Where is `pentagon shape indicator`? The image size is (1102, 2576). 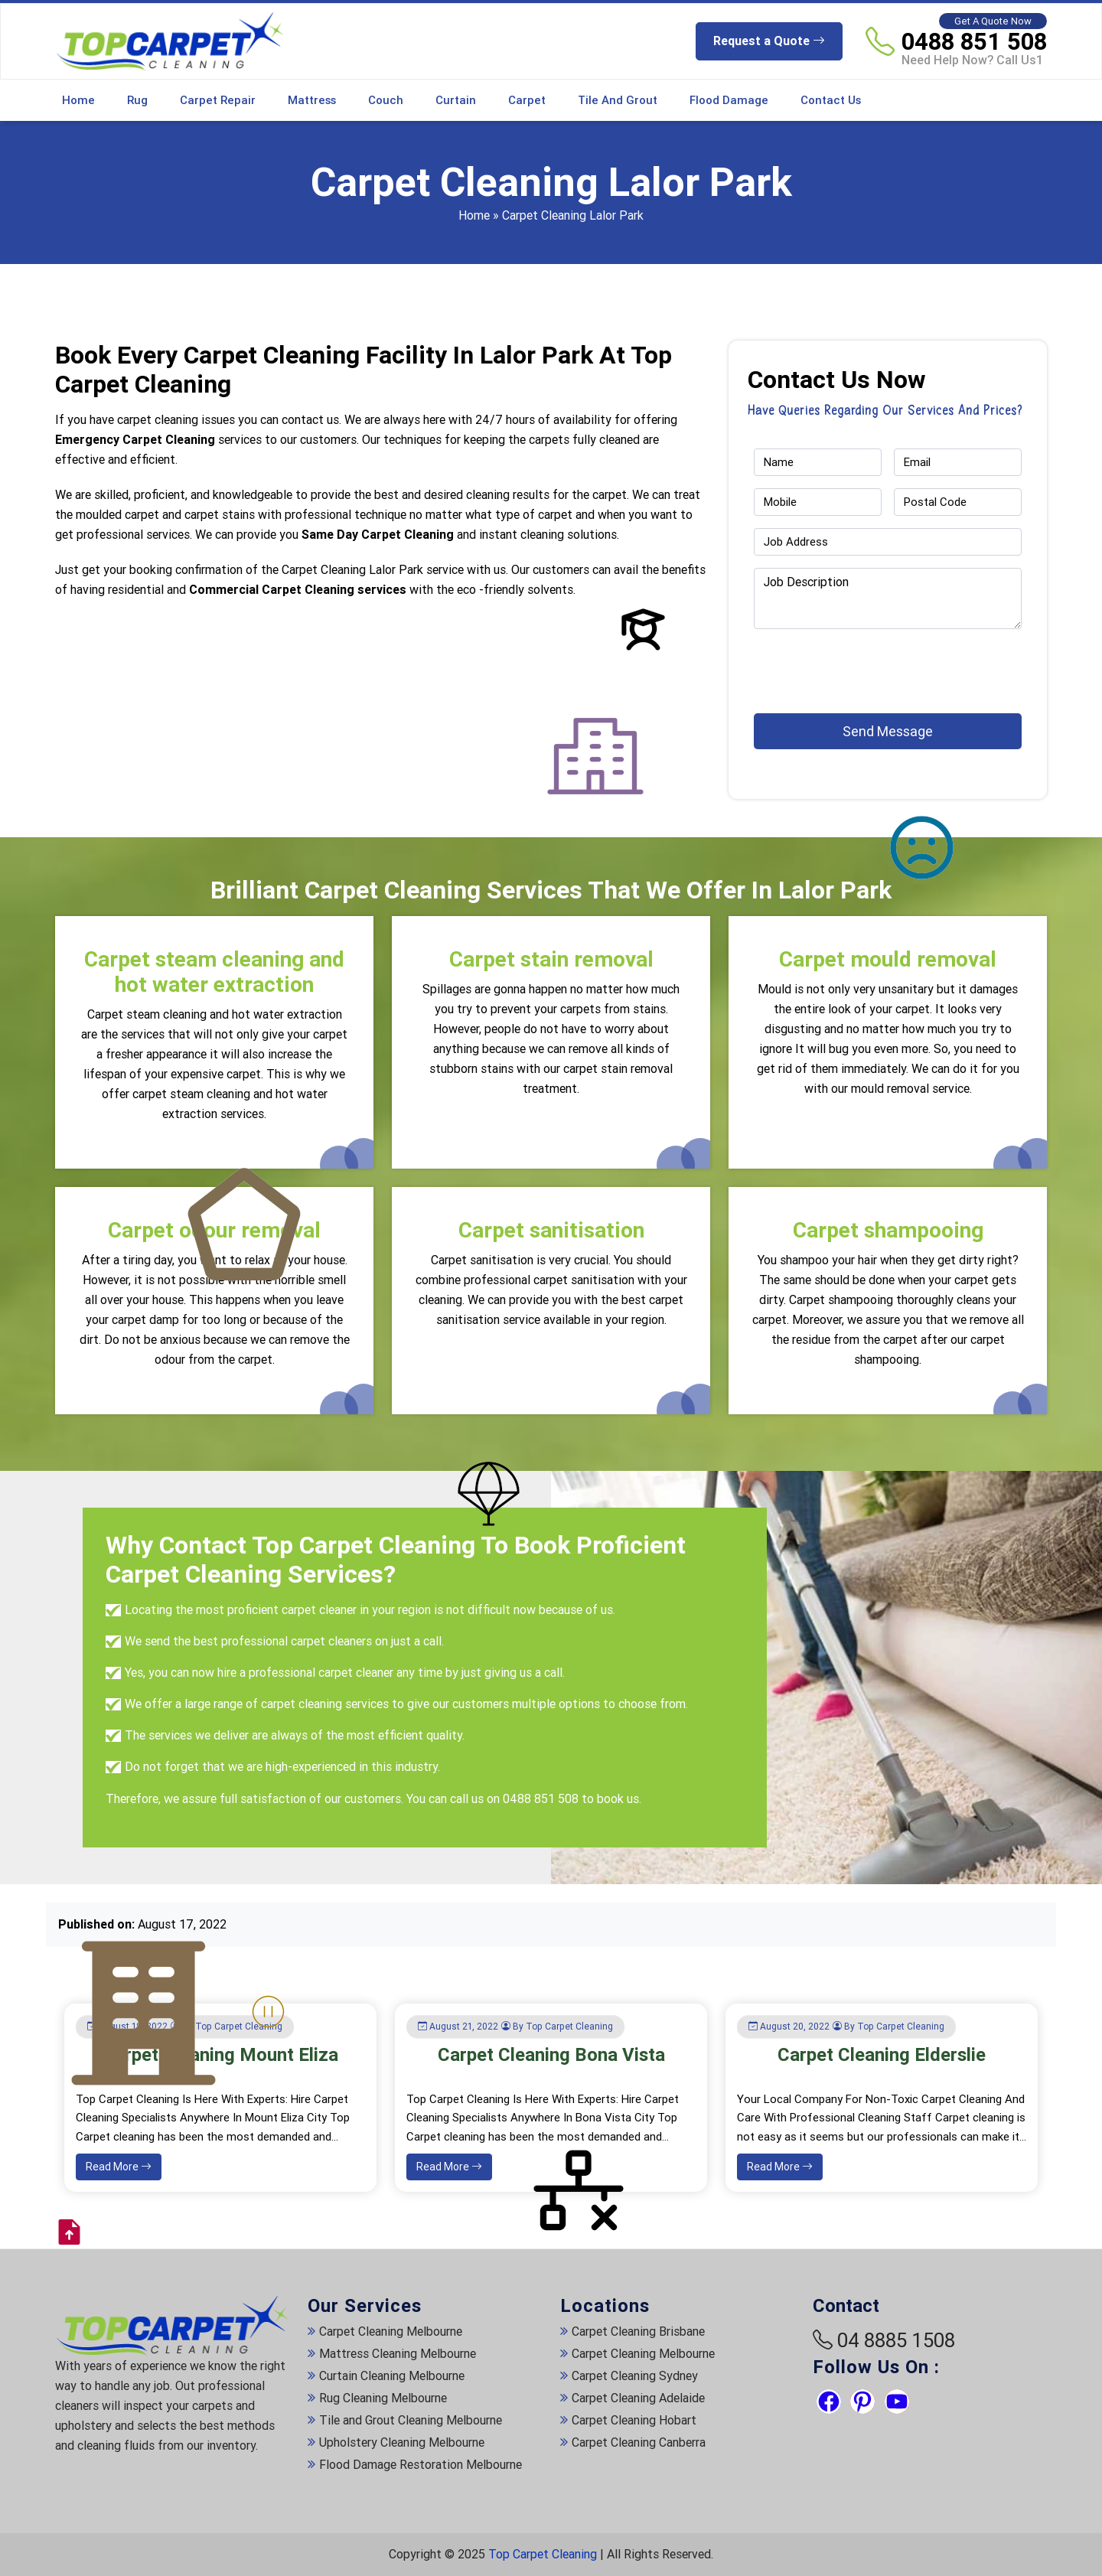 pentagon shape indicator is located at coordinates (244, 1228).